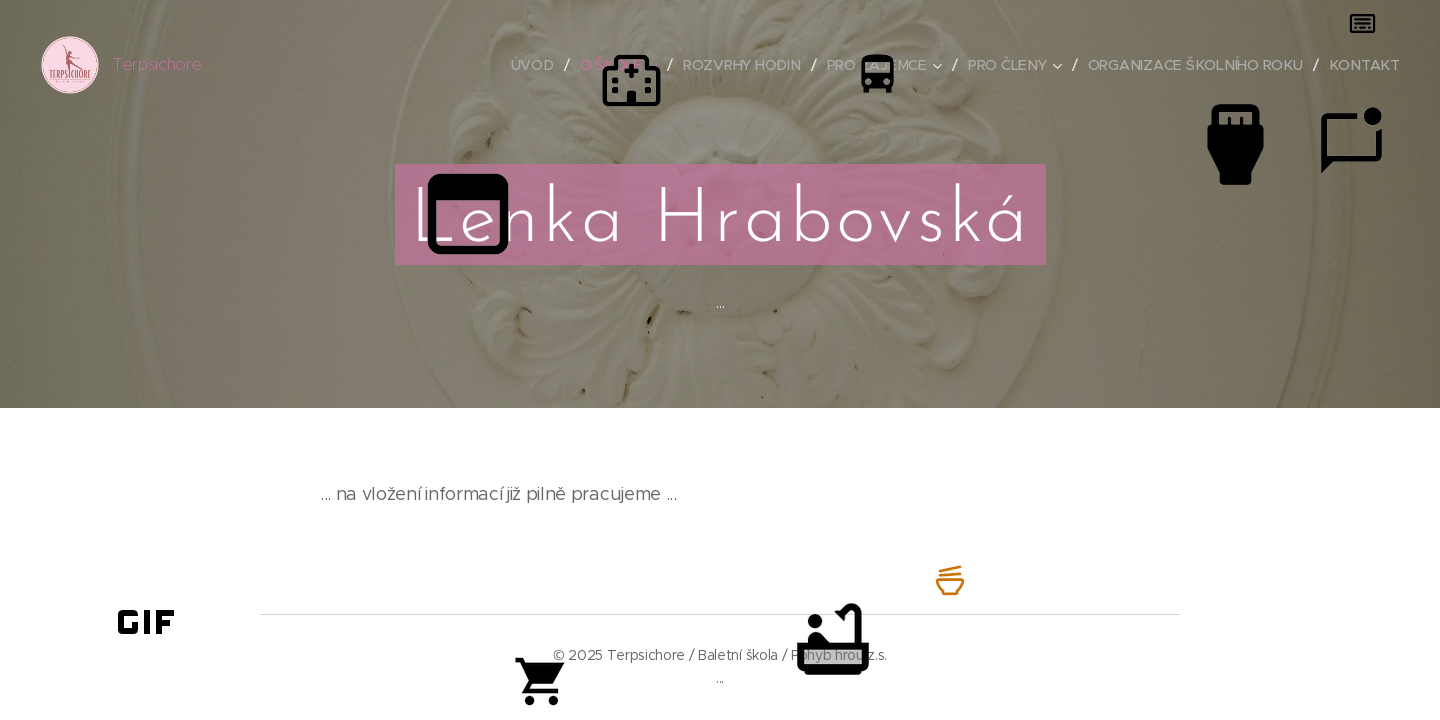  I want to click on indicates bathroom or bathing facilities, so click(833, 639).